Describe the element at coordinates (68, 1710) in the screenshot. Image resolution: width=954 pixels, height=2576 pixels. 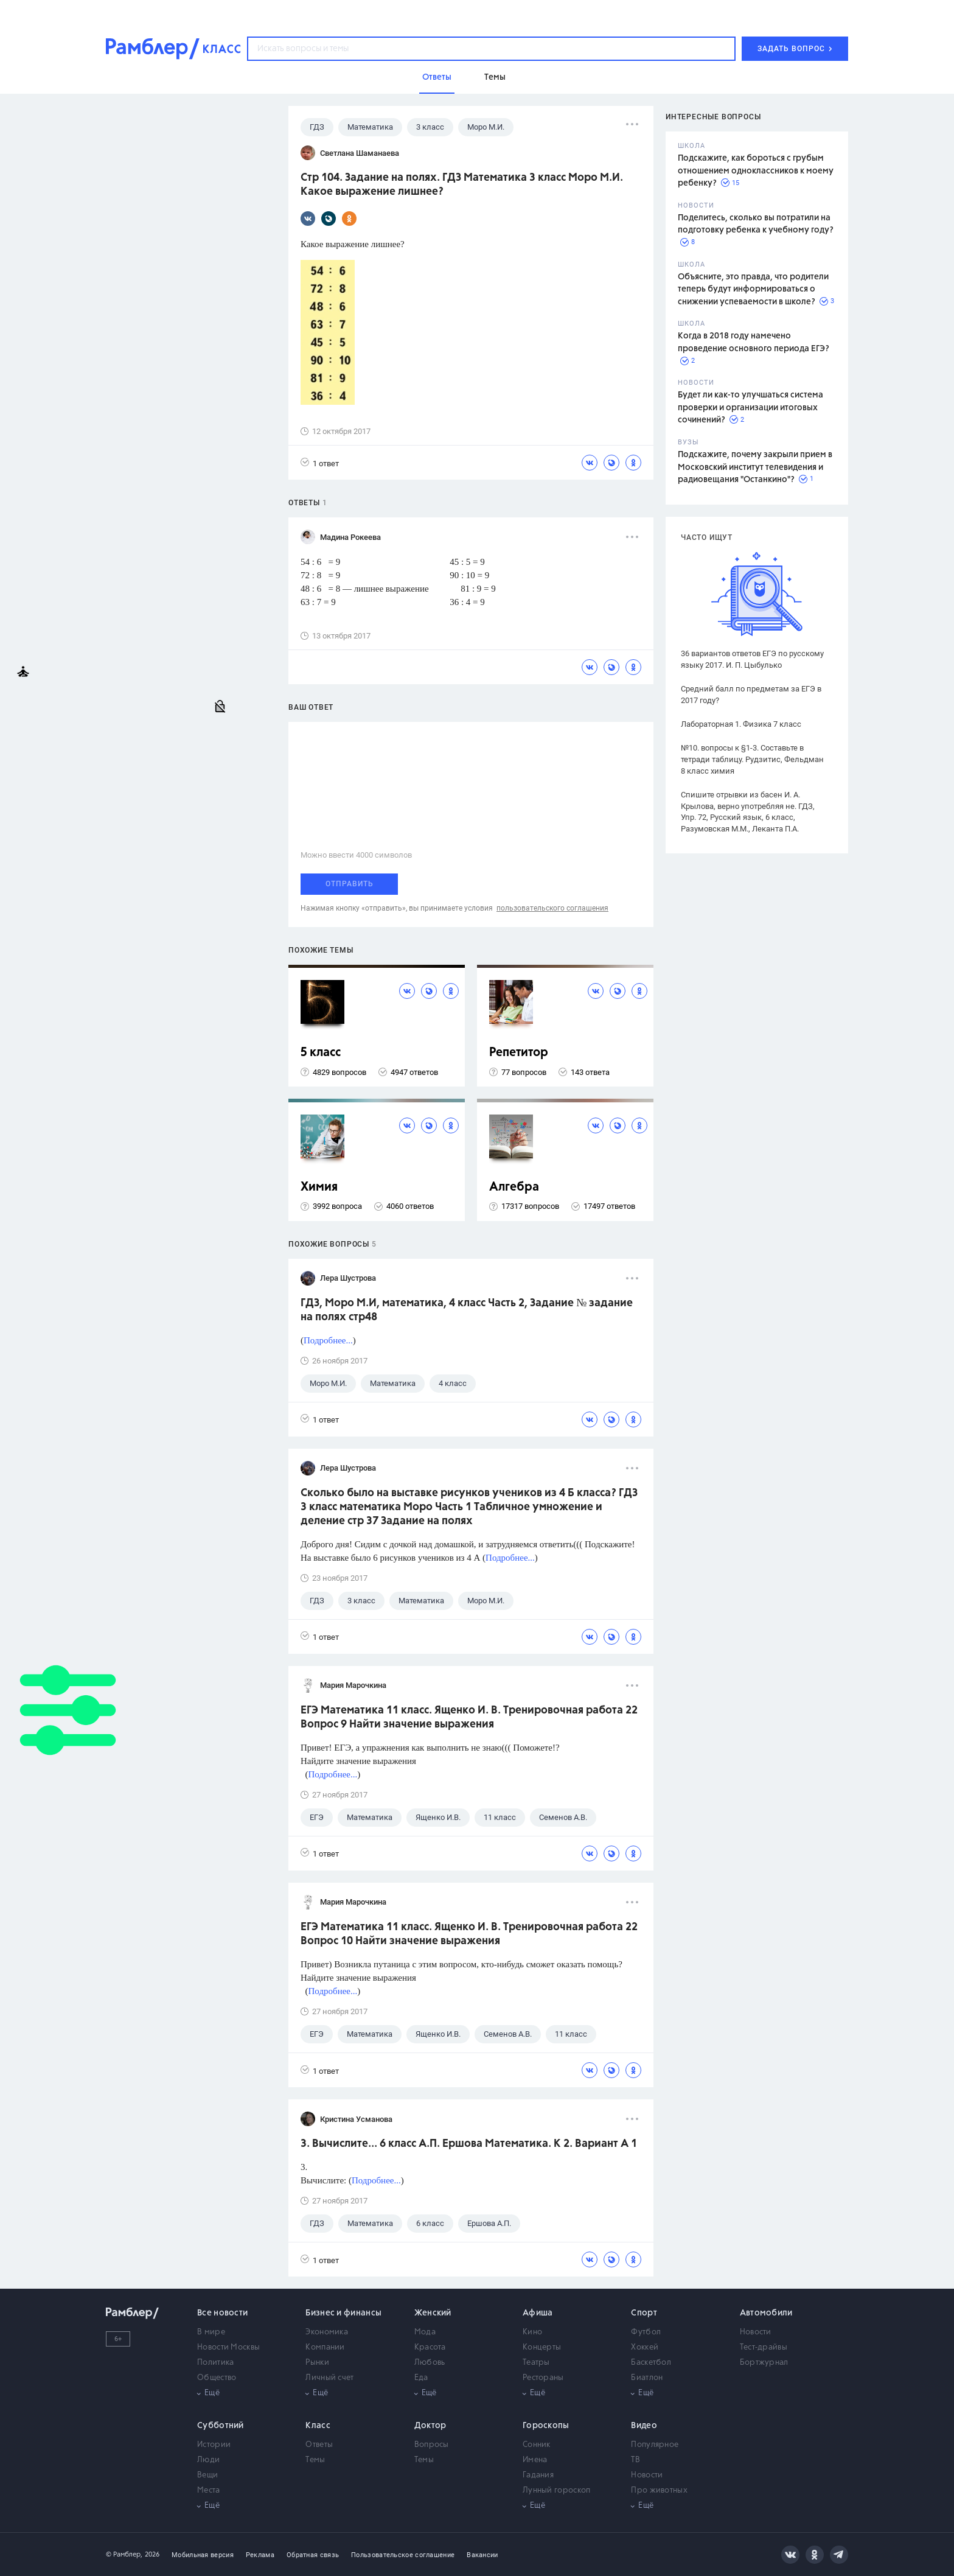
I see `adjust settings or preferences` at that location.